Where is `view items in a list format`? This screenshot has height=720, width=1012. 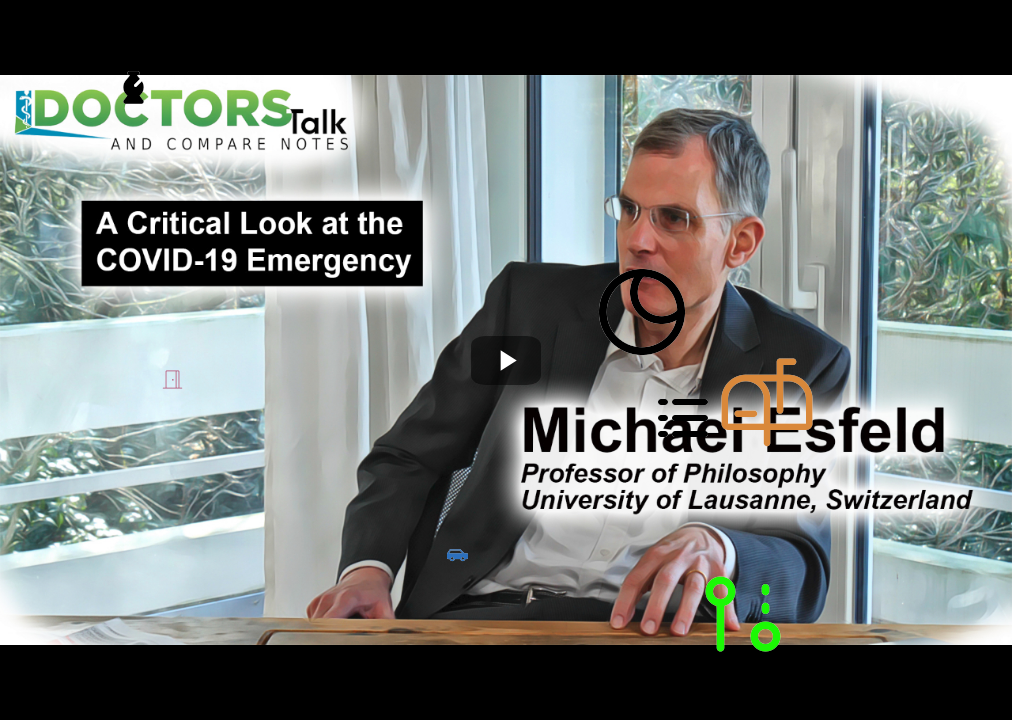 view items in a list format is located at coordinates (683, 418).